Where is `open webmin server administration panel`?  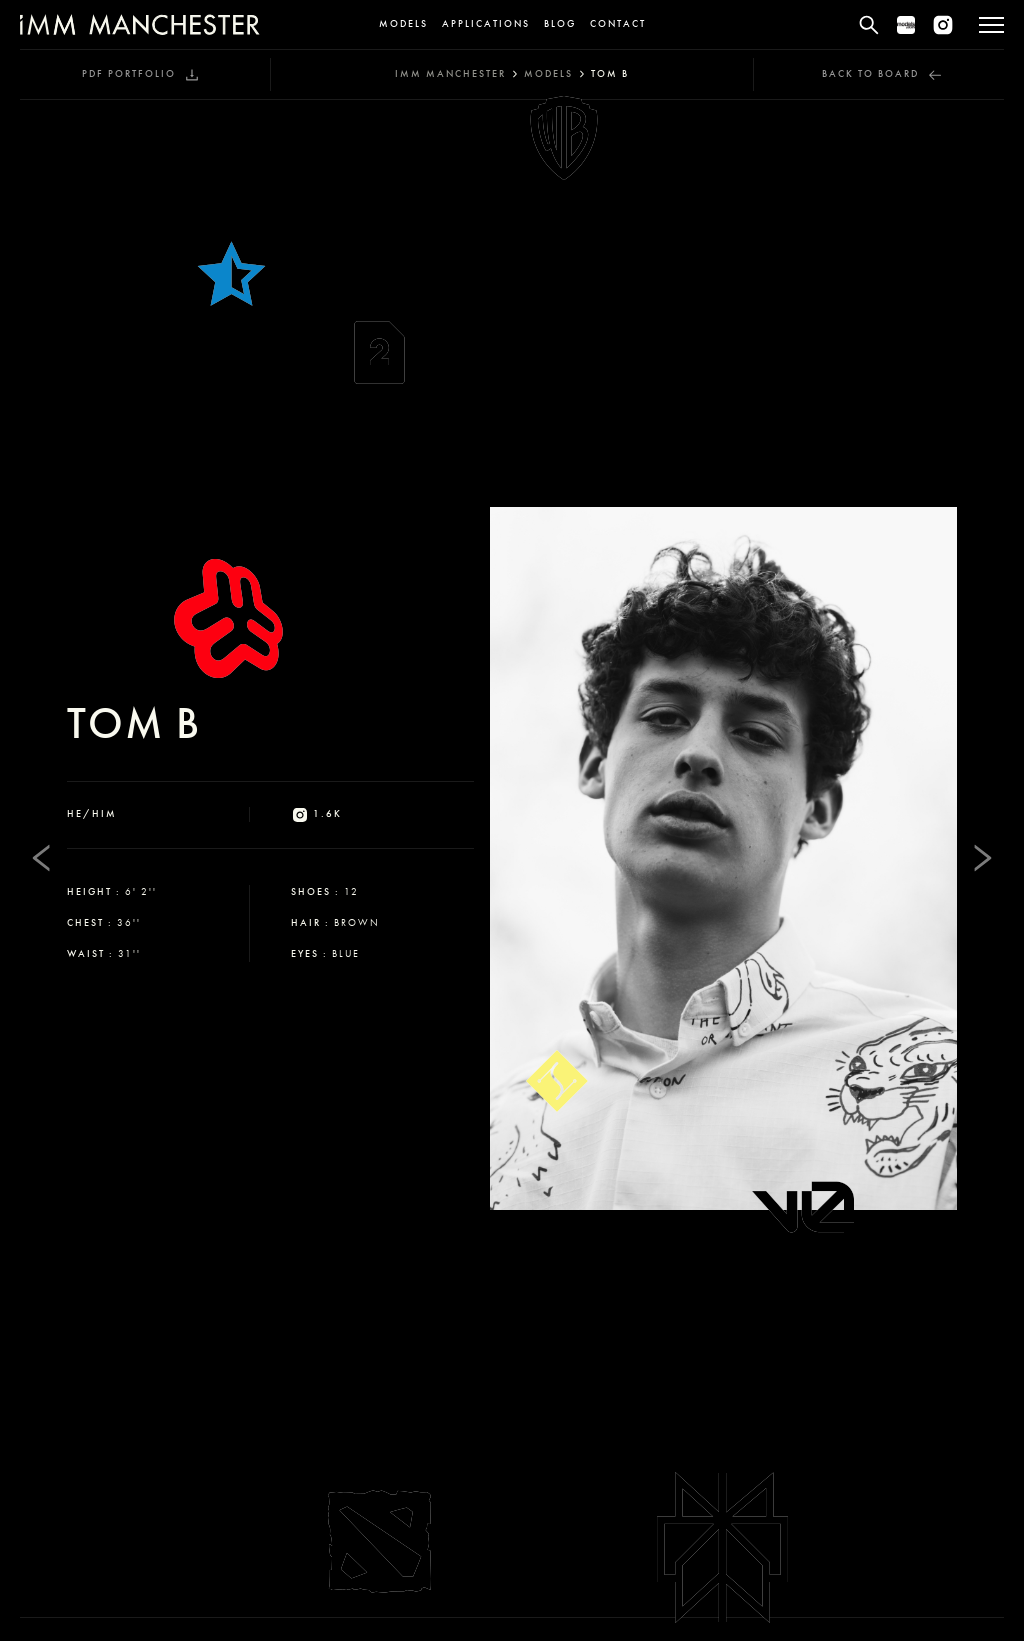
open webmin server administration panel is located at coordinates (228, 618).